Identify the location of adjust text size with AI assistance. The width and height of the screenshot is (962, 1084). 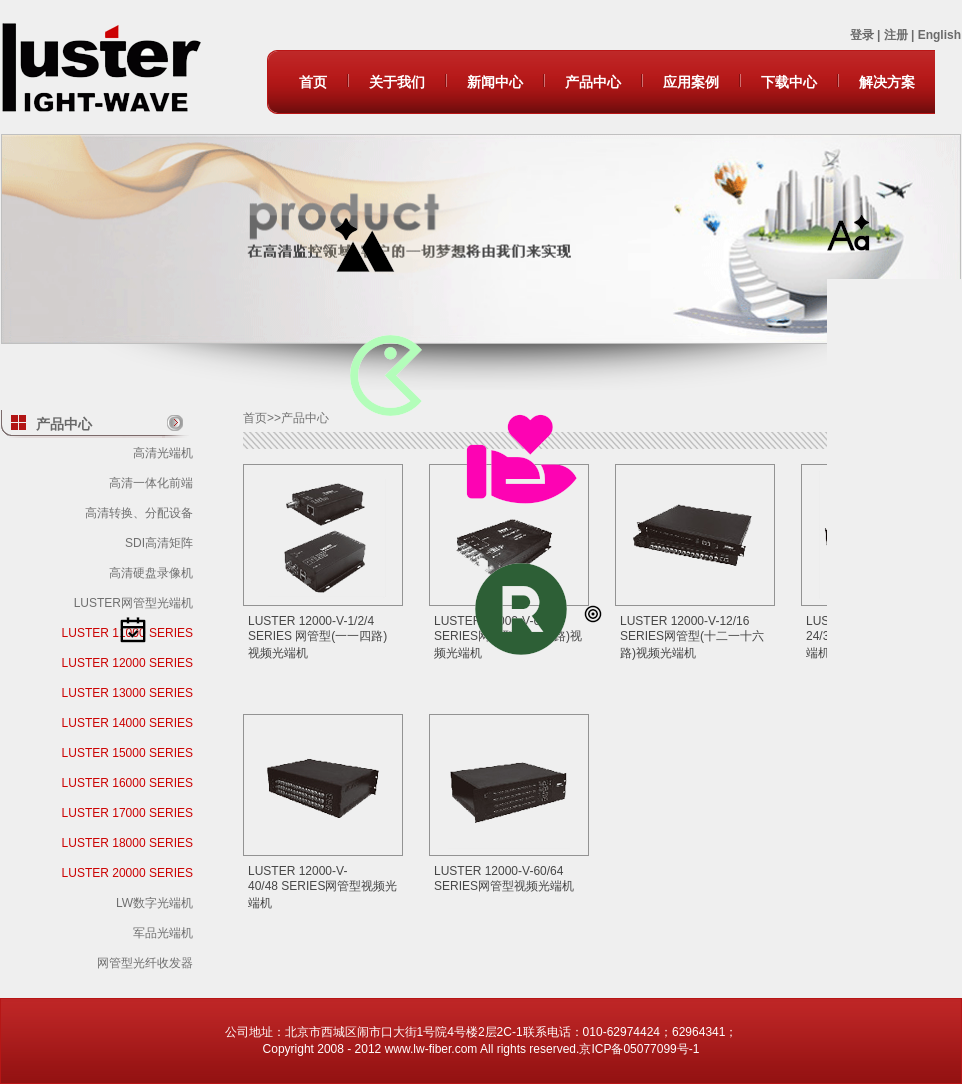
(848, 235).